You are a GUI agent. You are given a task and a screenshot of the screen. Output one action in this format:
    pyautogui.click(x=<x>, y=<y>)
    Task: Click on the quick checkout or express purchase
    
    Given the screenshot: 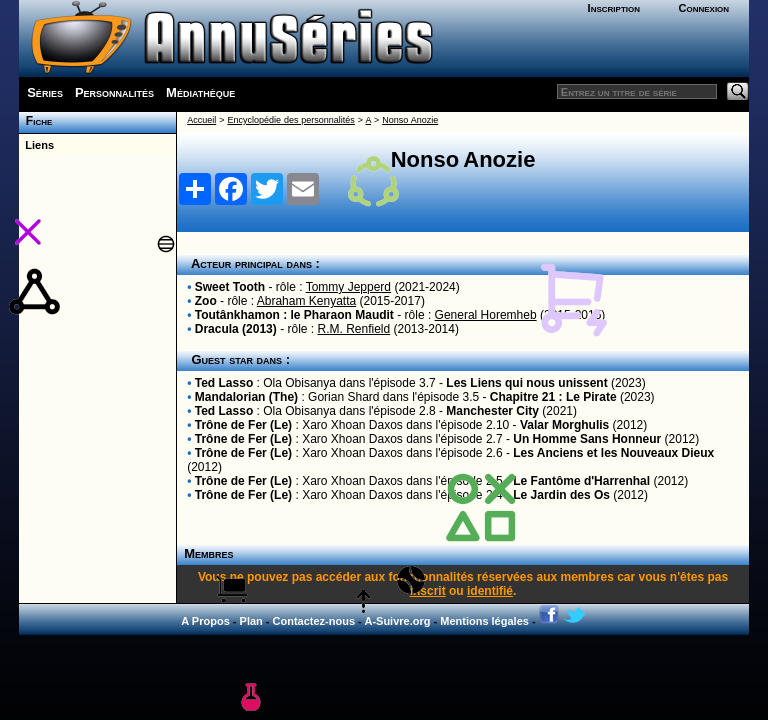 What is the action you would take?
    pyautogui.click(x=572, y=298)
    